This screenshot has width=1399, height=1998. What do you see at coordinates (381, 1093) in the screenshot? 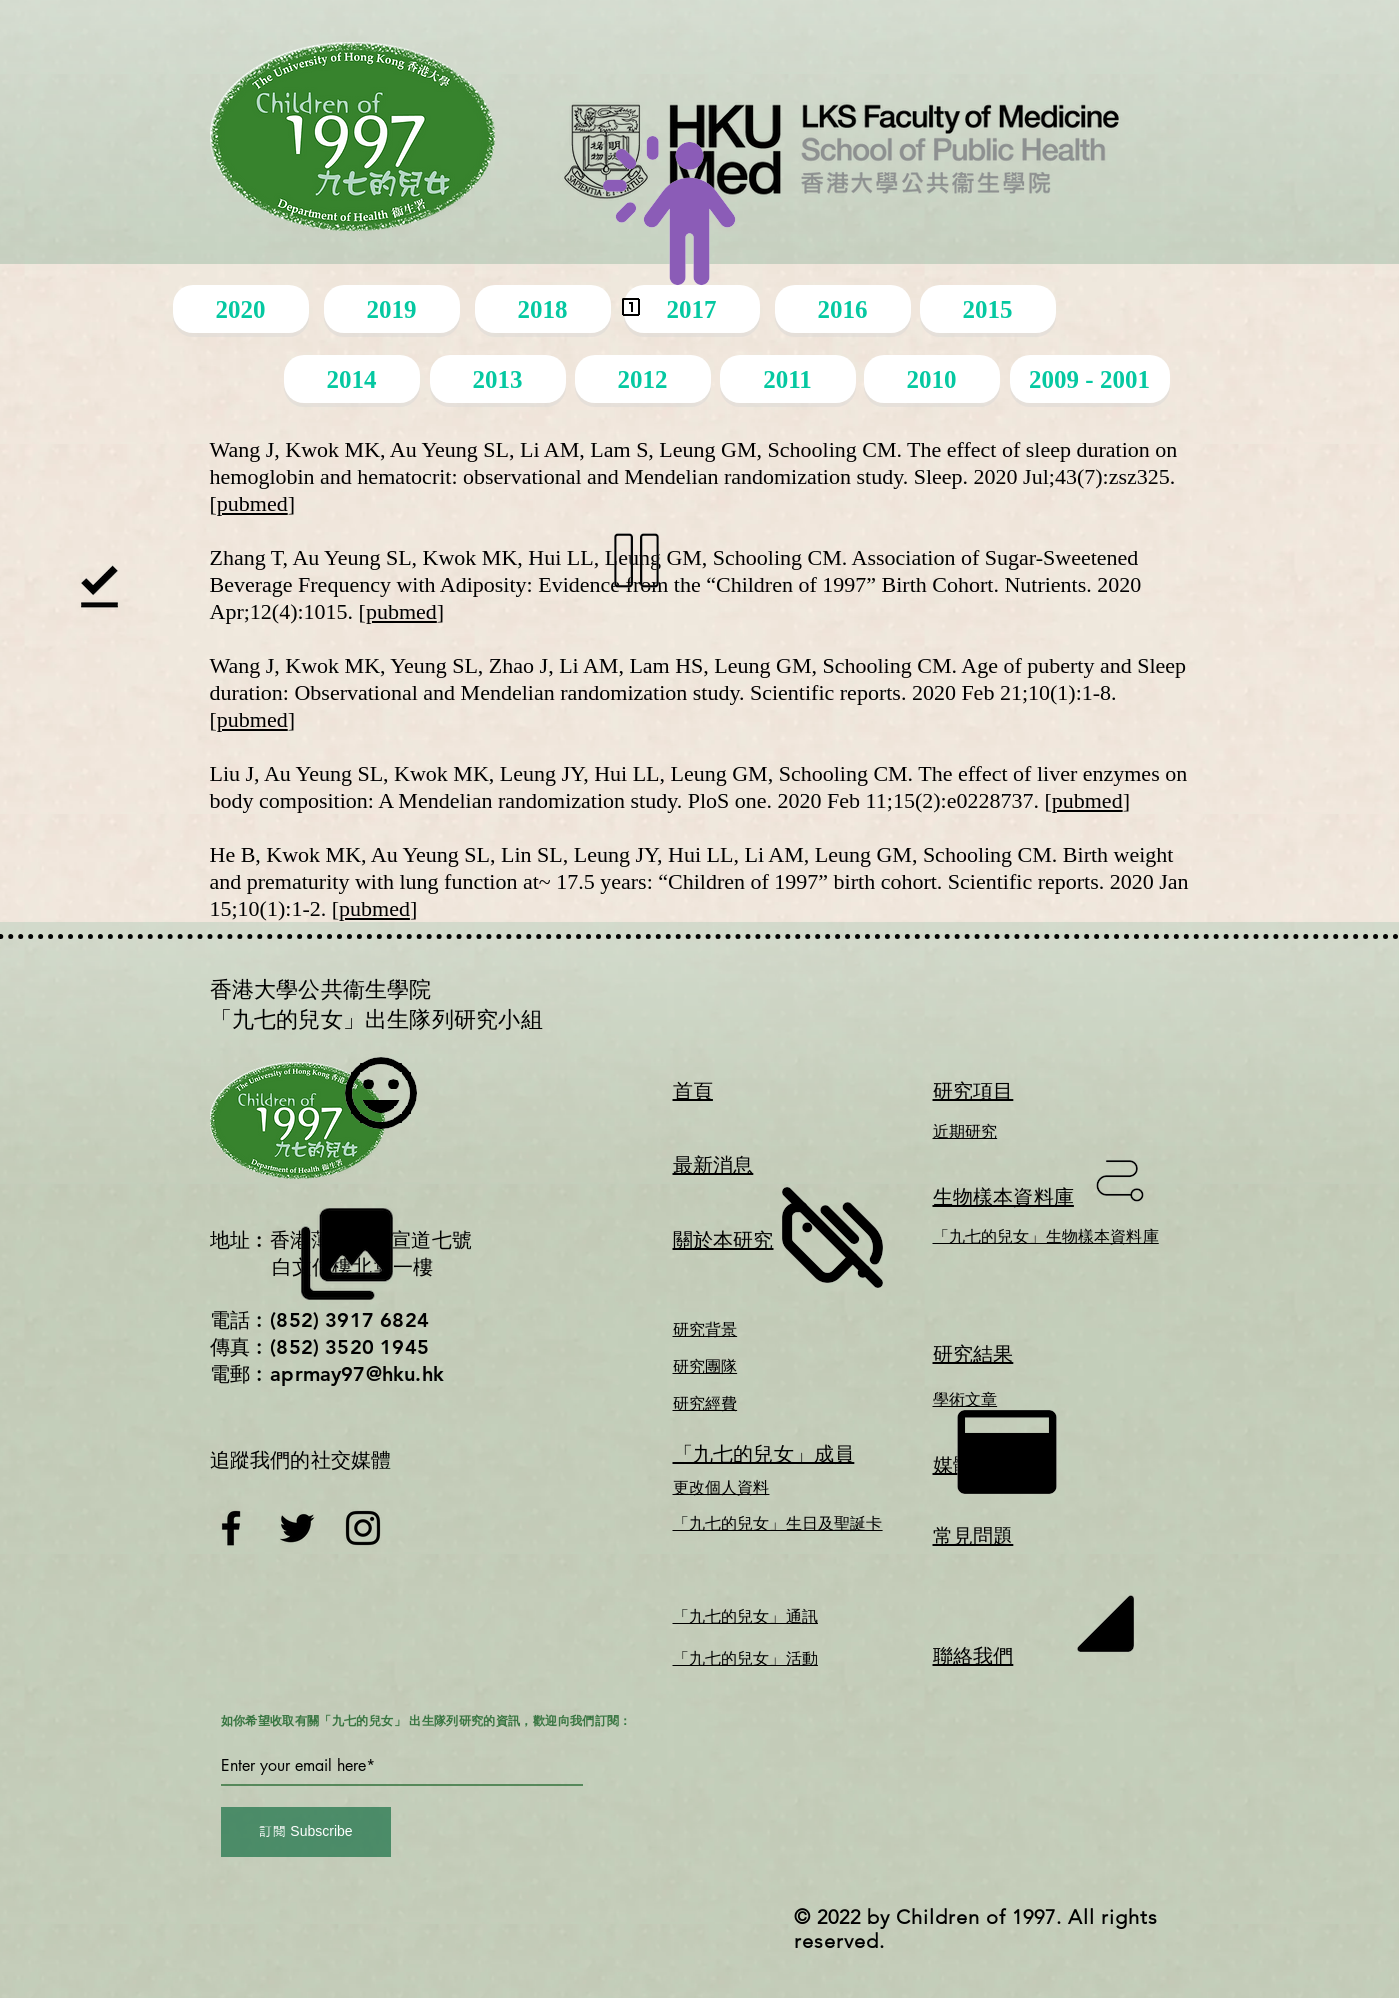
I see `tag people in a photo` at bounding box center [381, 1093].